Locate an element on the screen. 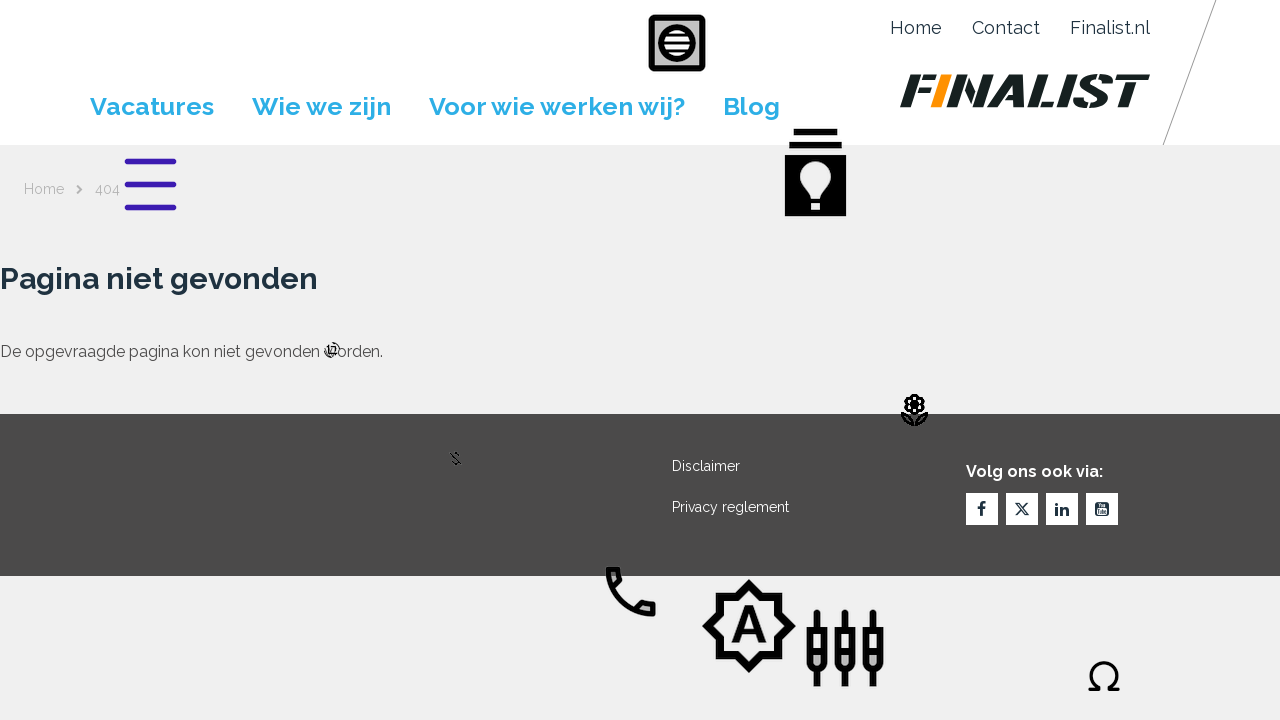  indicates no cost or free item is located at coordinates (455, 458).